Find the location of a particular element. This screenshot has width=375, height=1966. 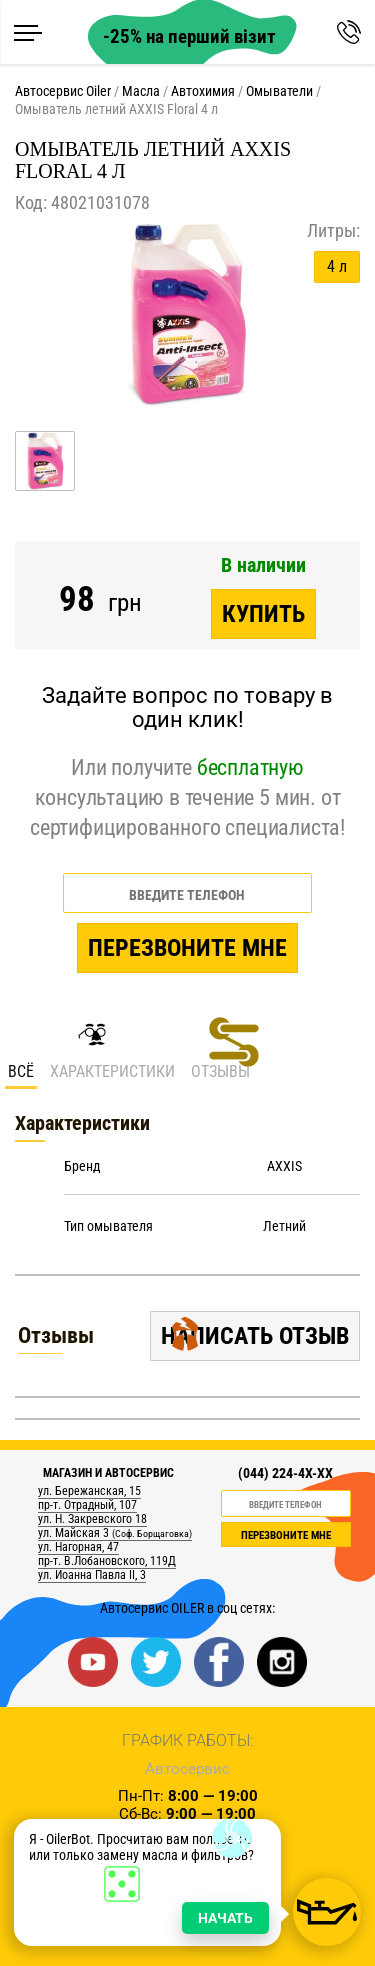

activate morph ball transformation is located at coordinates (232, 1838).